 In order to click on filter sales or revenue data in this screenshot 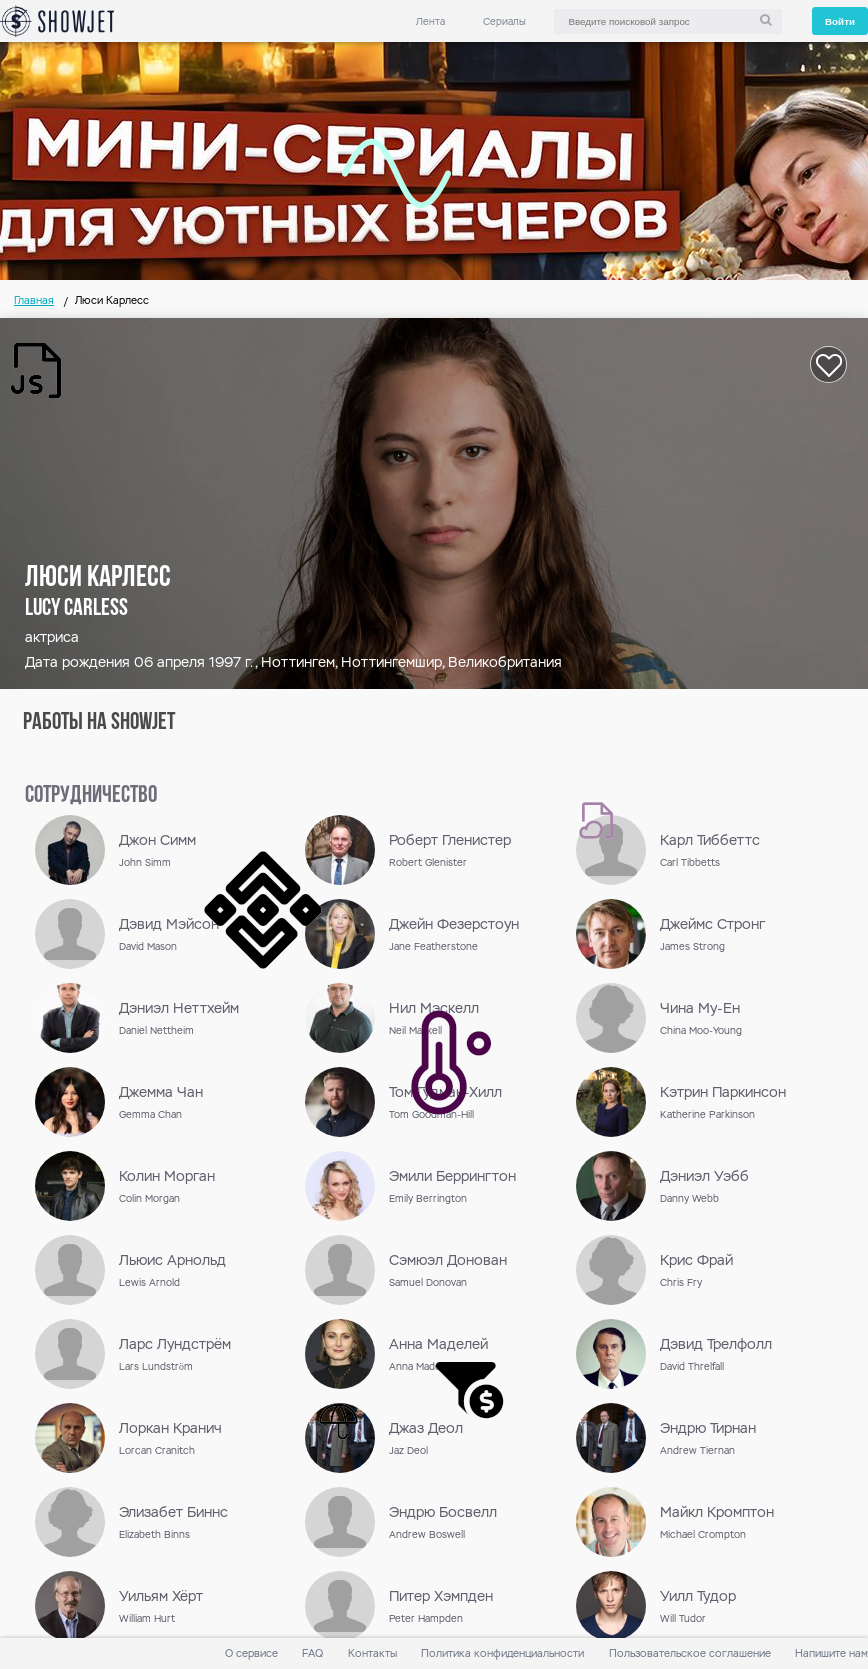, I will do `click(469, 1384)`.